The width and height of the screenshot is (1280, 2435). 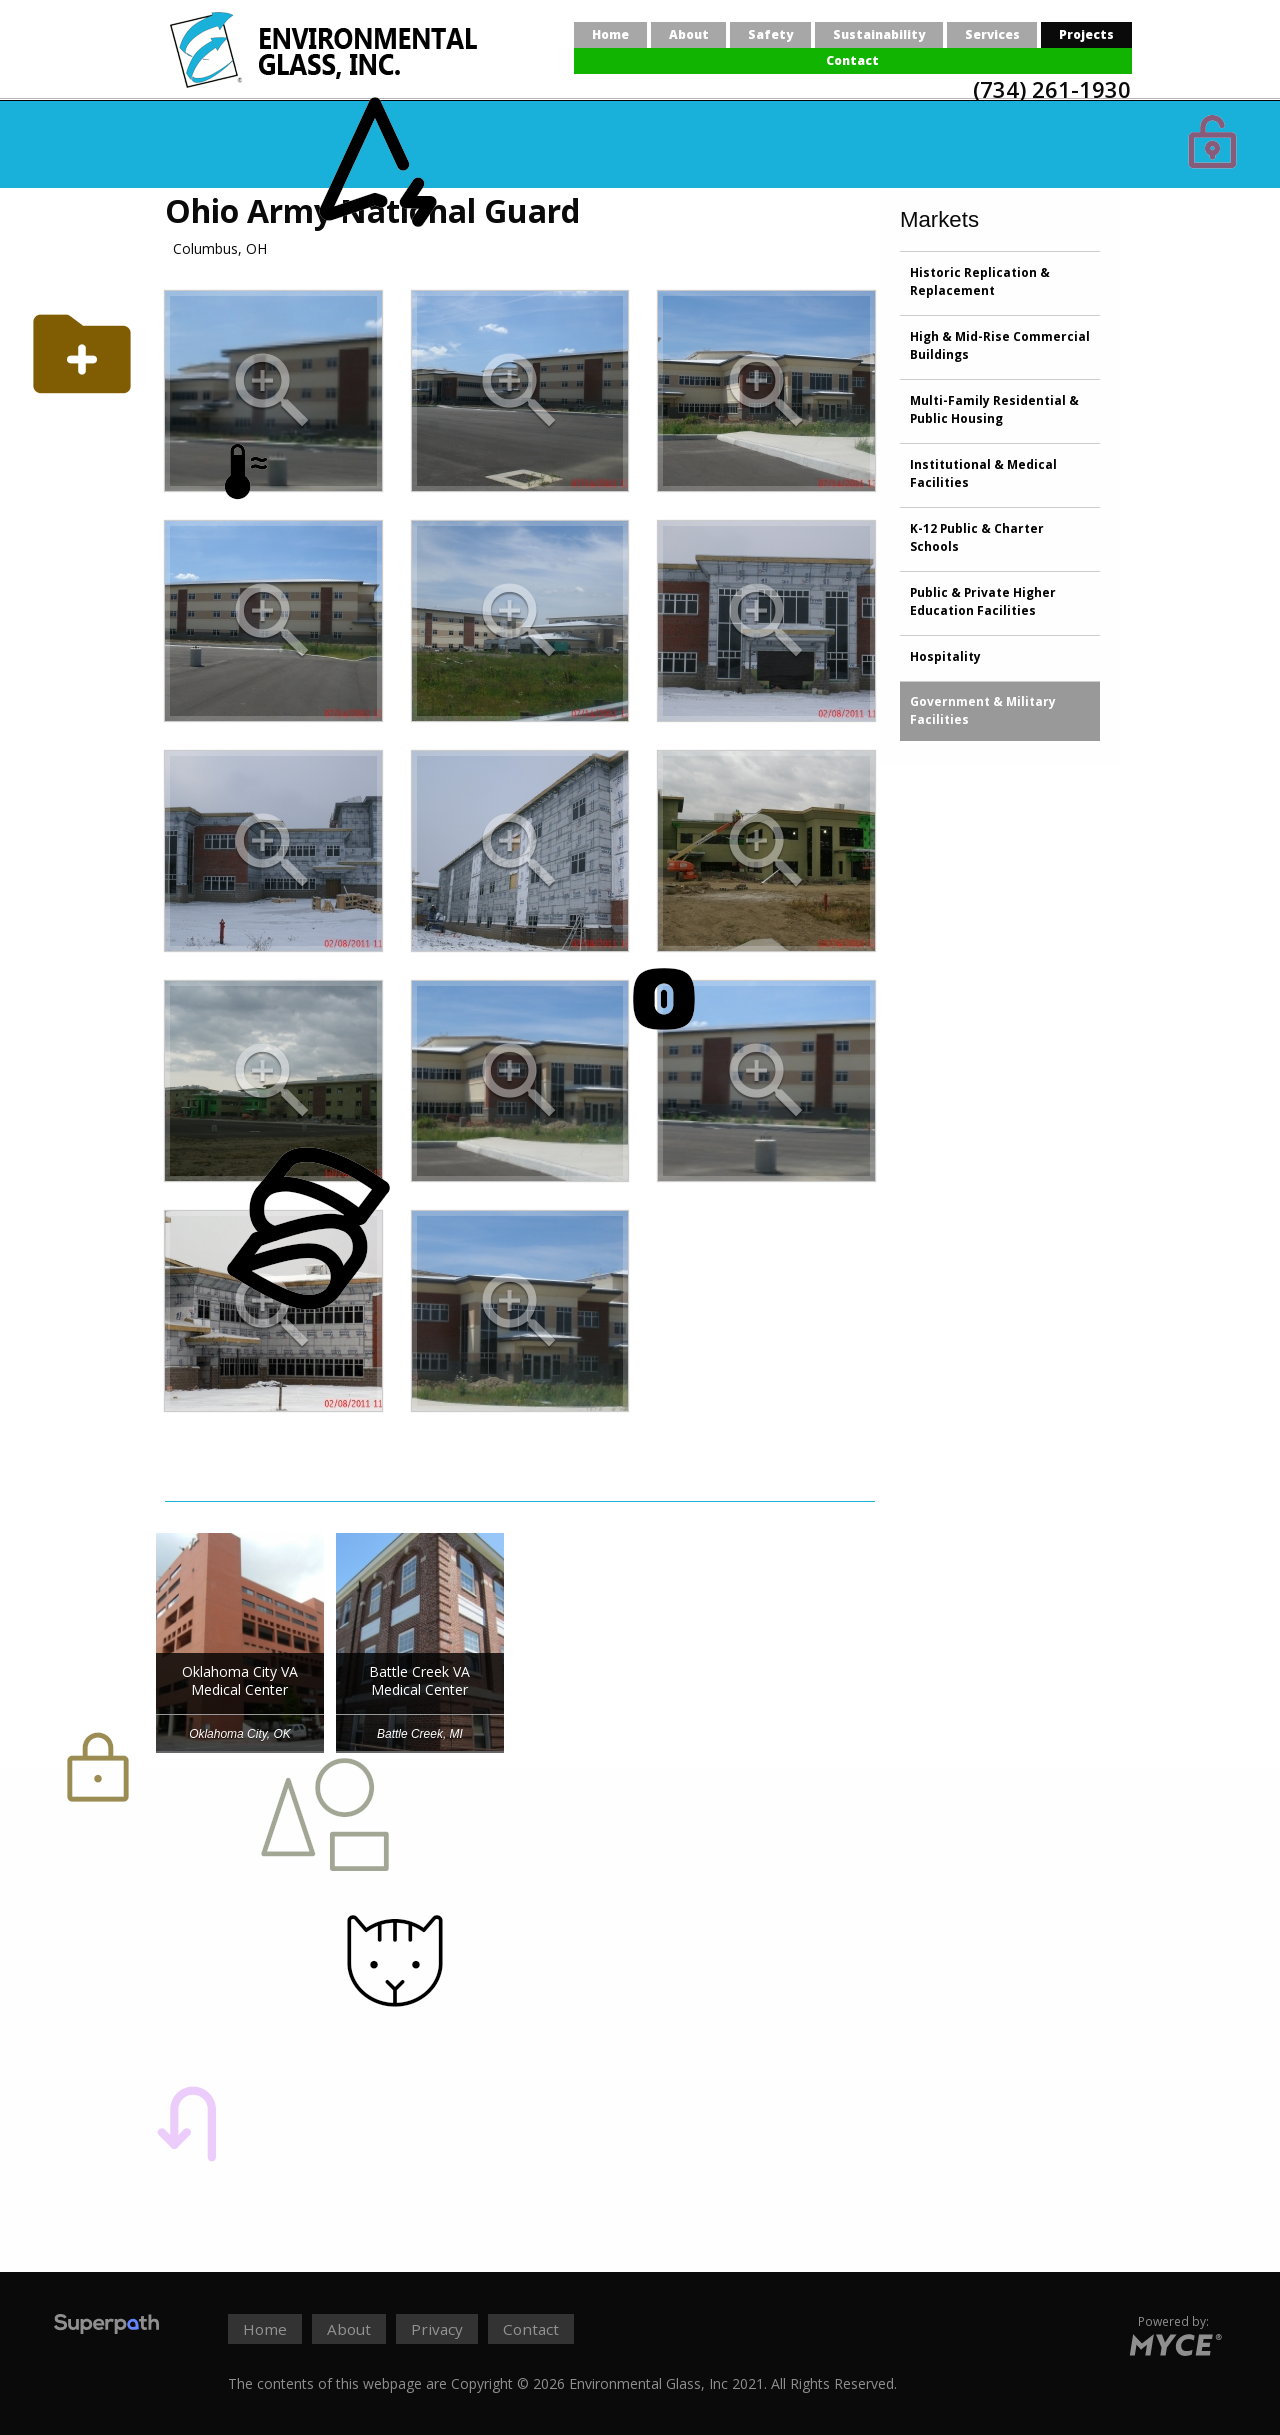 I want to click on unlock with key authentication, so click(x=1212, y=144).